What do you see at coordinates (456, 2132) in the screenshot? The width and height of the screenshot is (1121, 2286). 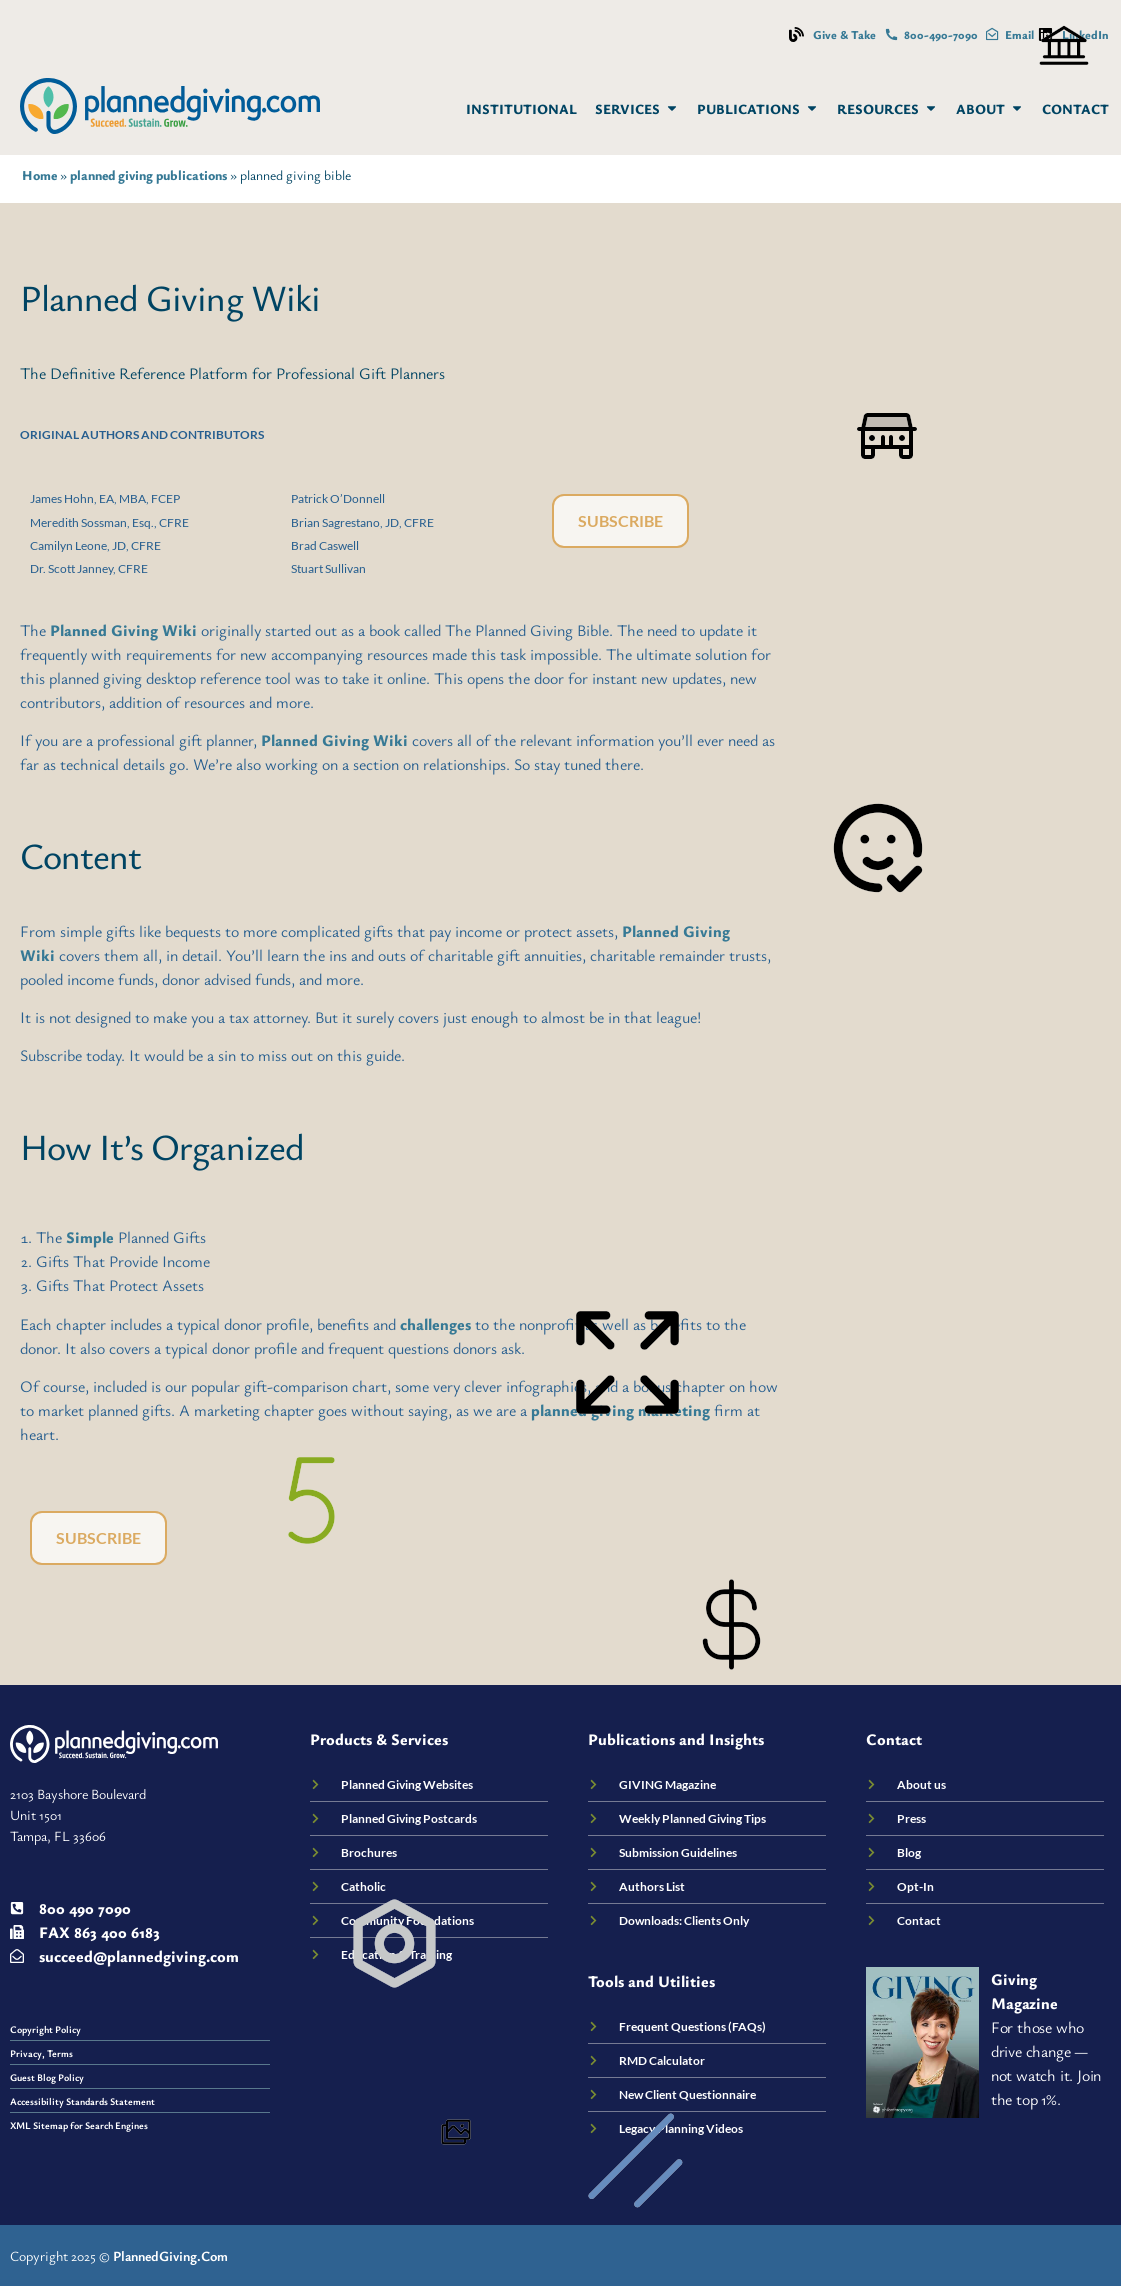 I see `view photo gallery` at bounding box center [456, 2132].